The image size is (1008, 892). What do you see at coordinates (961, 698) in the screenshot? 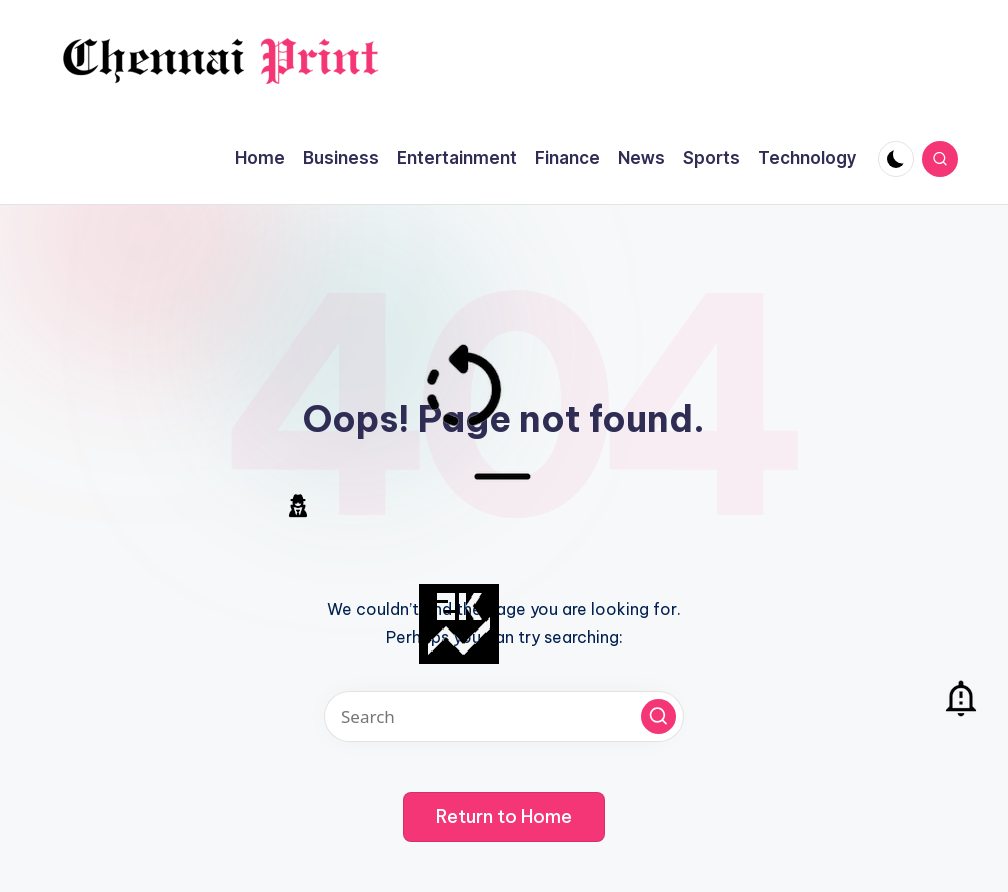
I see `important notification requiring attention` at bounding box center [961, 698].